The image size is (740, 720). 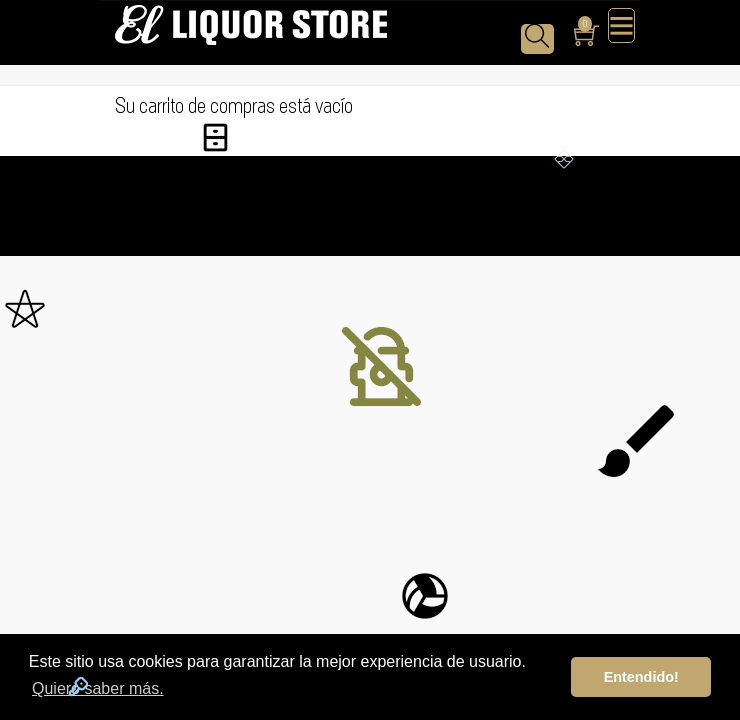 What do you see at coordinates (381, 366) in the screenshot?
I see `fire hydrant unavailable or out of service` at bounding box center [381, 366].